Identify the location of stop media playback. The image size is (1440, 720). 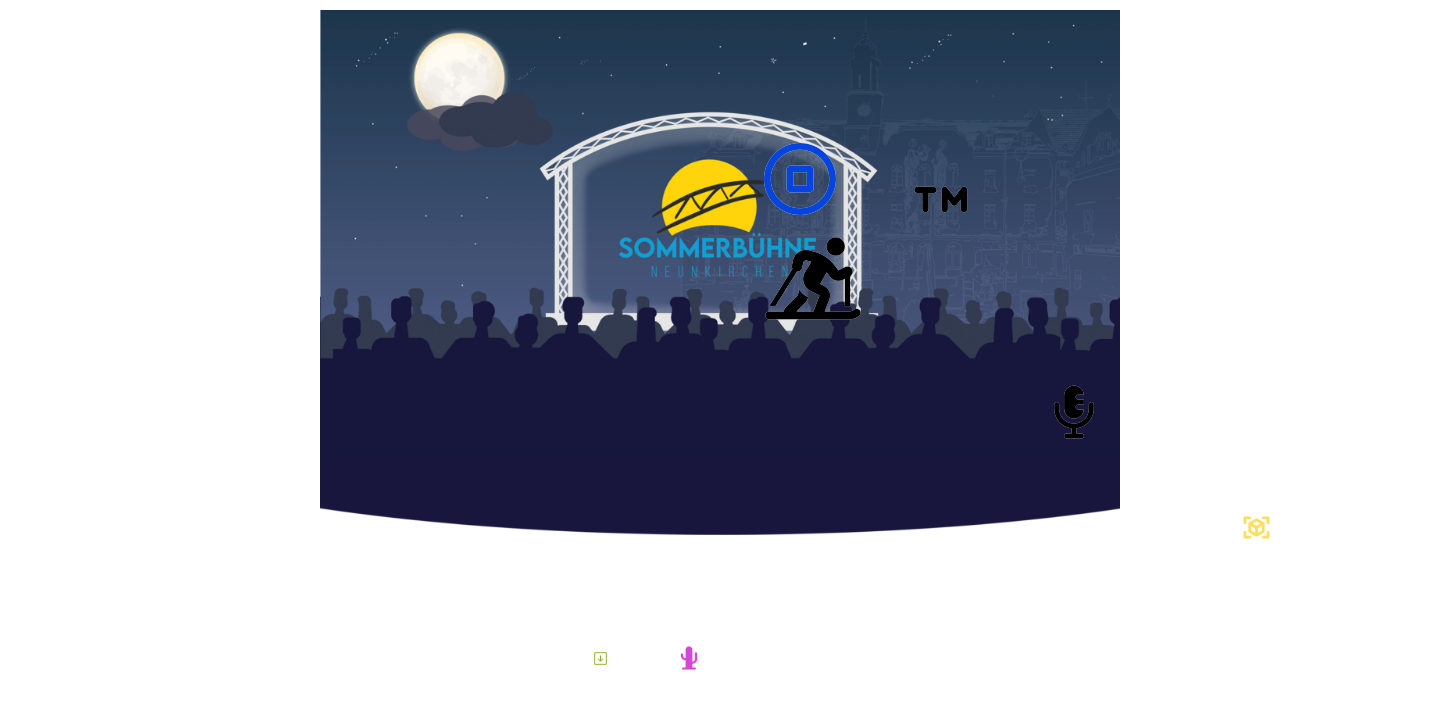
(800, 179).